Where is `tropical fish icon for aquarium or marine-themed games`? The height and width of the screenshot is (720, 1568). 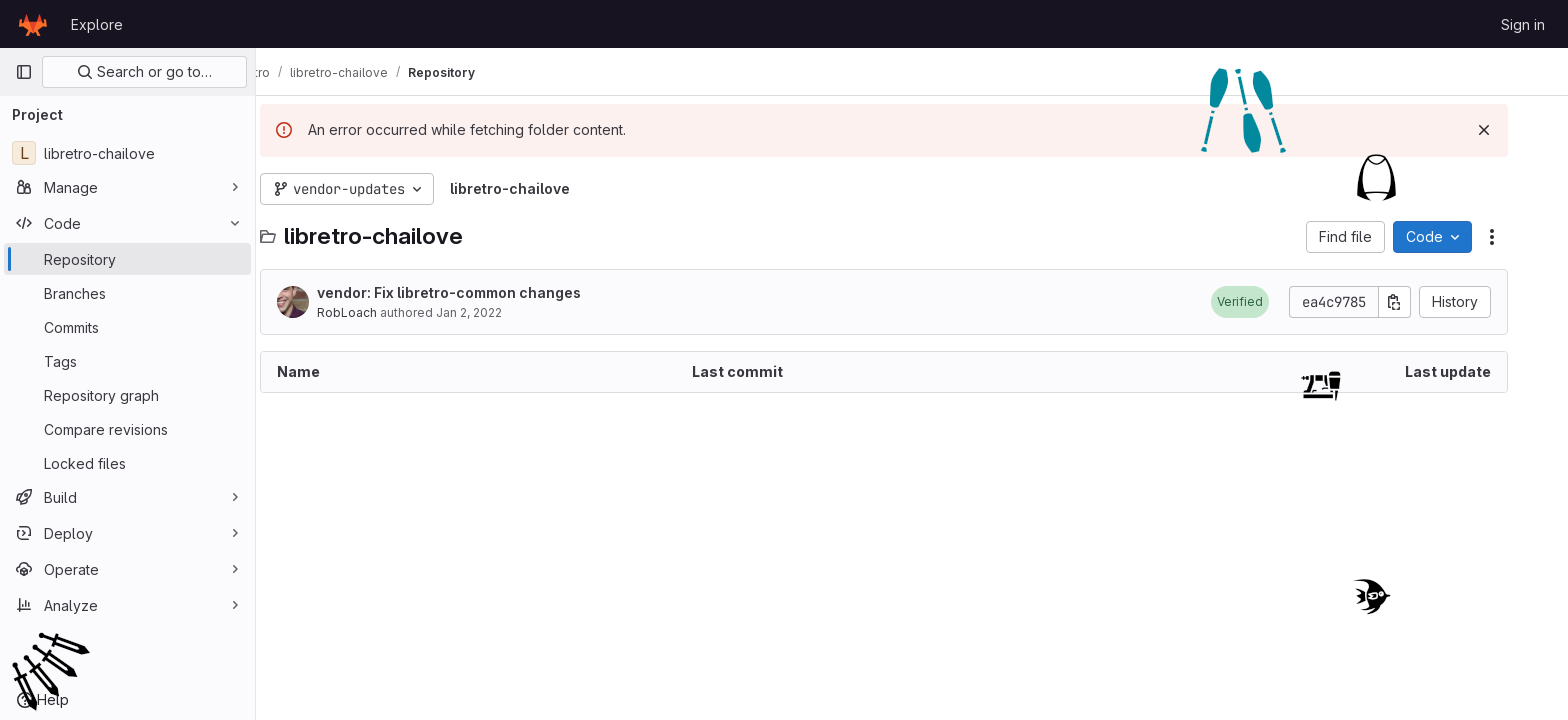 tropical fish icon for aquarium or marine-themed games is located at coordinates (1371, 595).